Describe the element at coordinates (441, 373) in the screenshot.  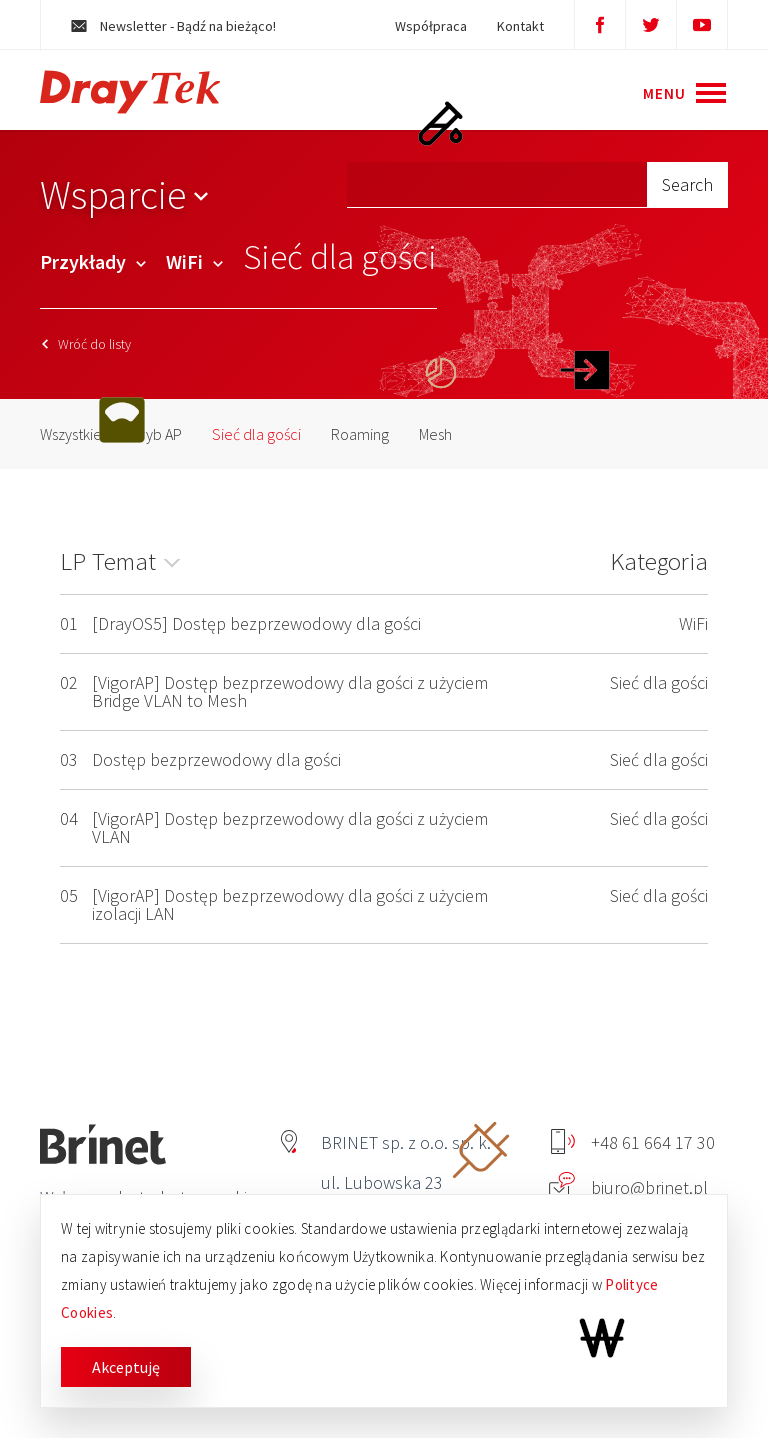
I see `view analytics or statistics breakdown` at that location.